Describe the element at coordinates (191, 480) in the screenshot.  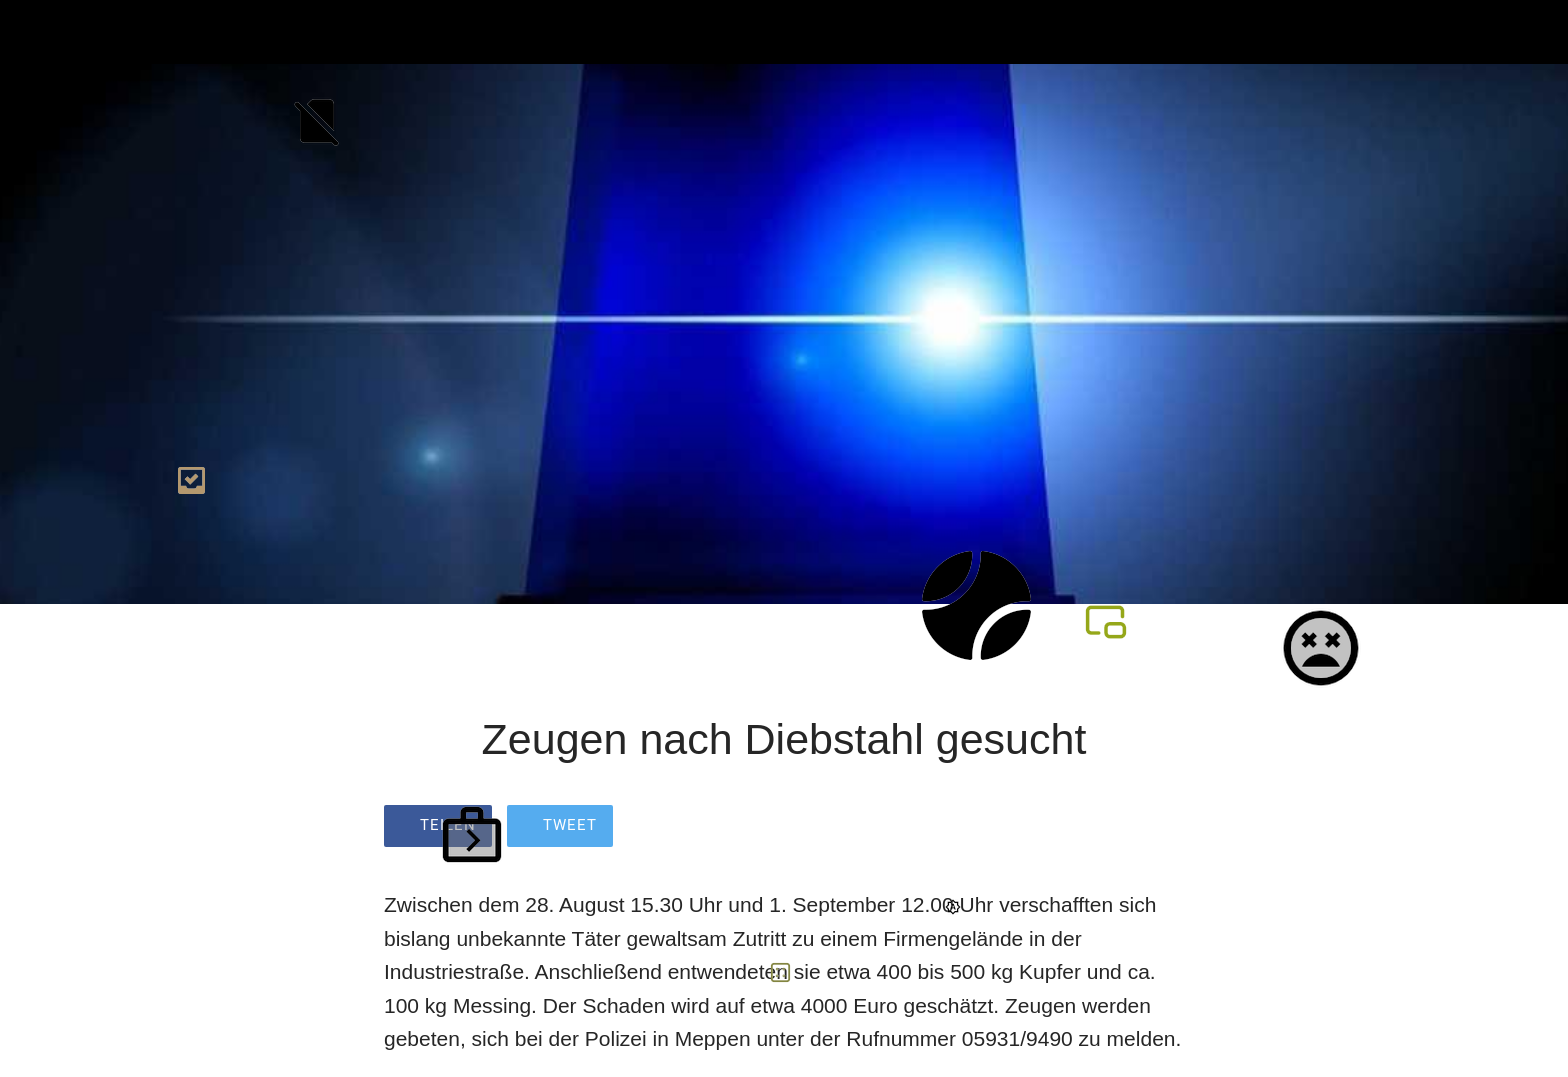
I see `mark all inbox messages as read` at that location.